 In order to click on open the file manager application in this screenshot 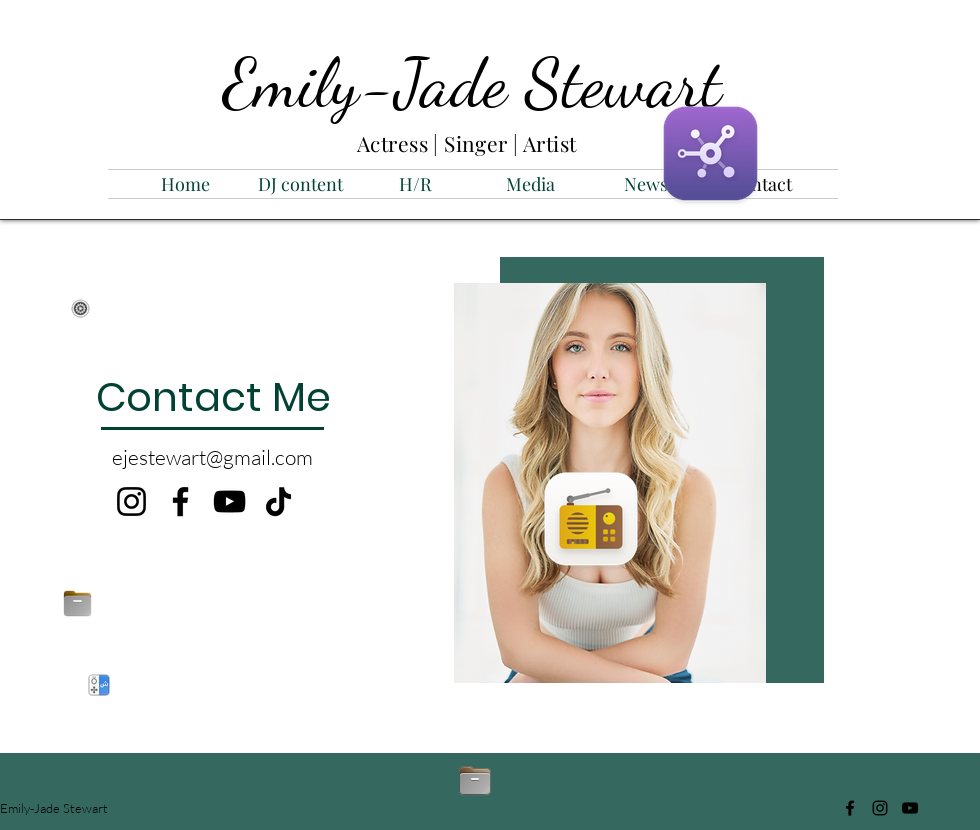, I will do `click(475, 780)`.